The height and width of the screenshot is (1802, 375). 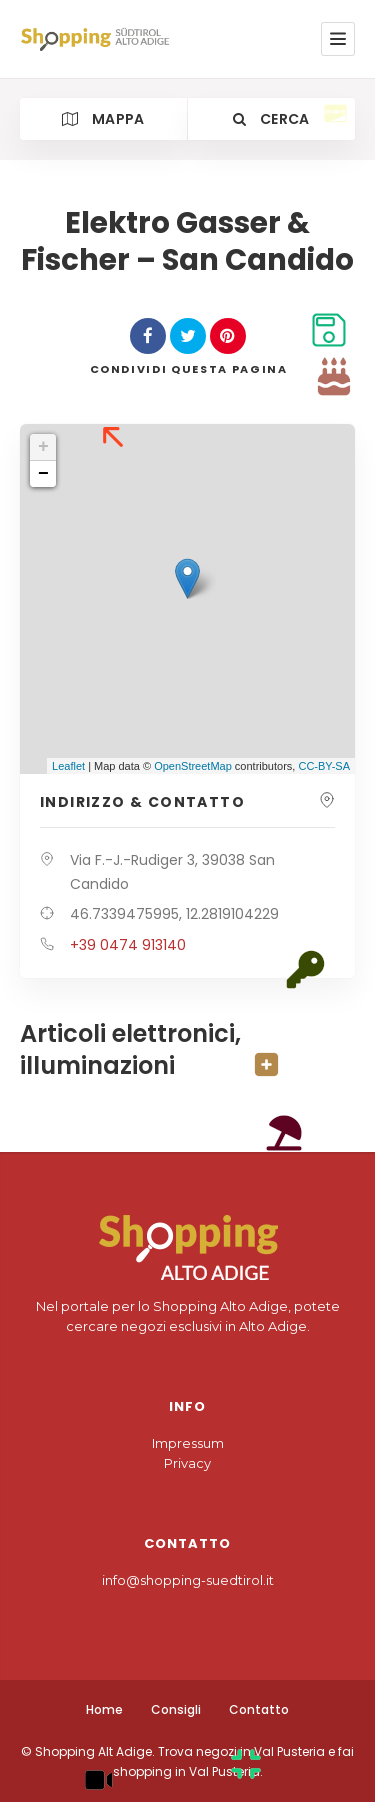 What do you see at coordinates (98, 1780) in the screenshot?
I see `start a video call` at bounding box center [98, 1780].